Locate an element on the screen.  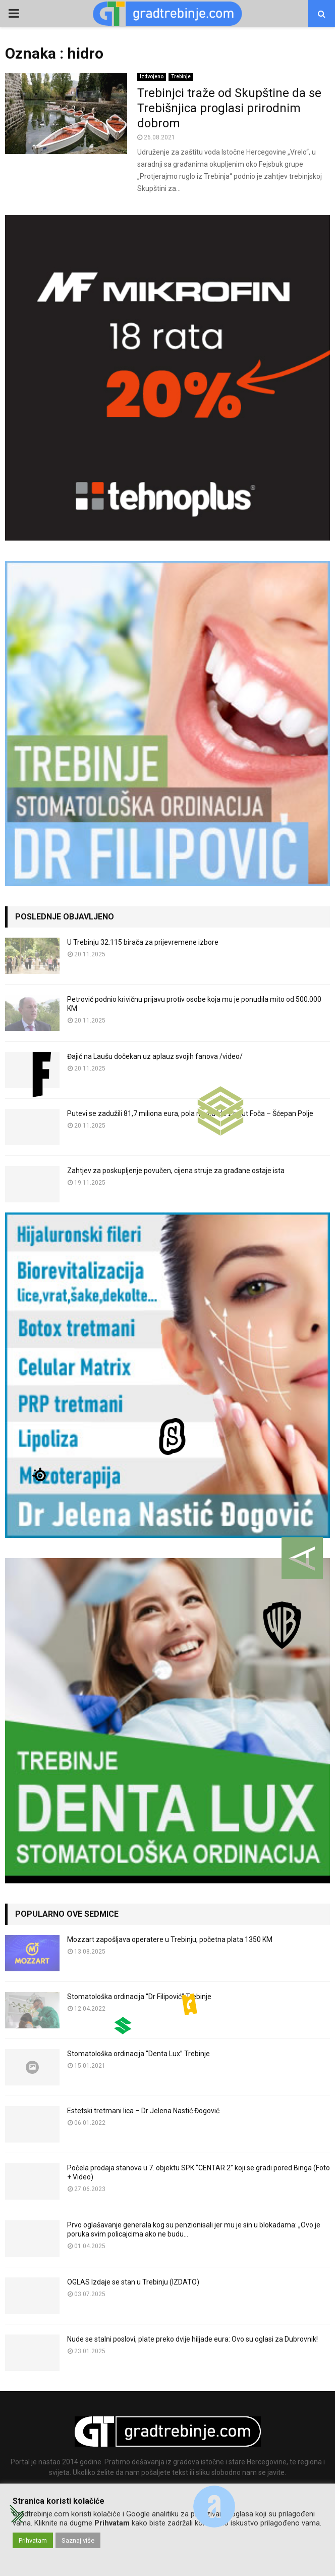
aerospike database logo is located at coordinates (302, 1558).